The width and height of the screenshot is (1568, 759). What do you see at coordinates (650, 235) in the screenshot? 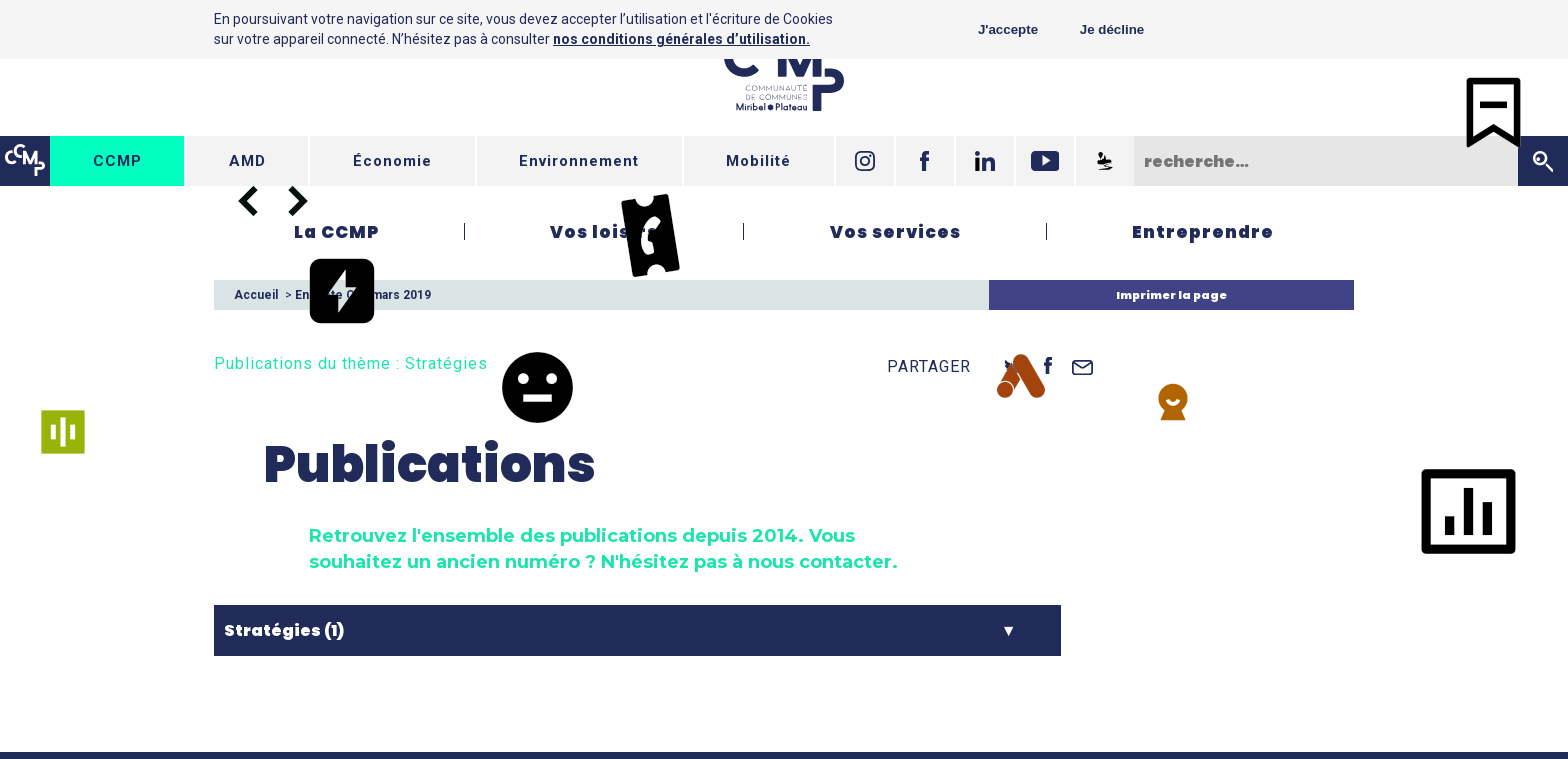
I see `open the Allociné app for movie listings and reviews` at bounding box center [650, 235].